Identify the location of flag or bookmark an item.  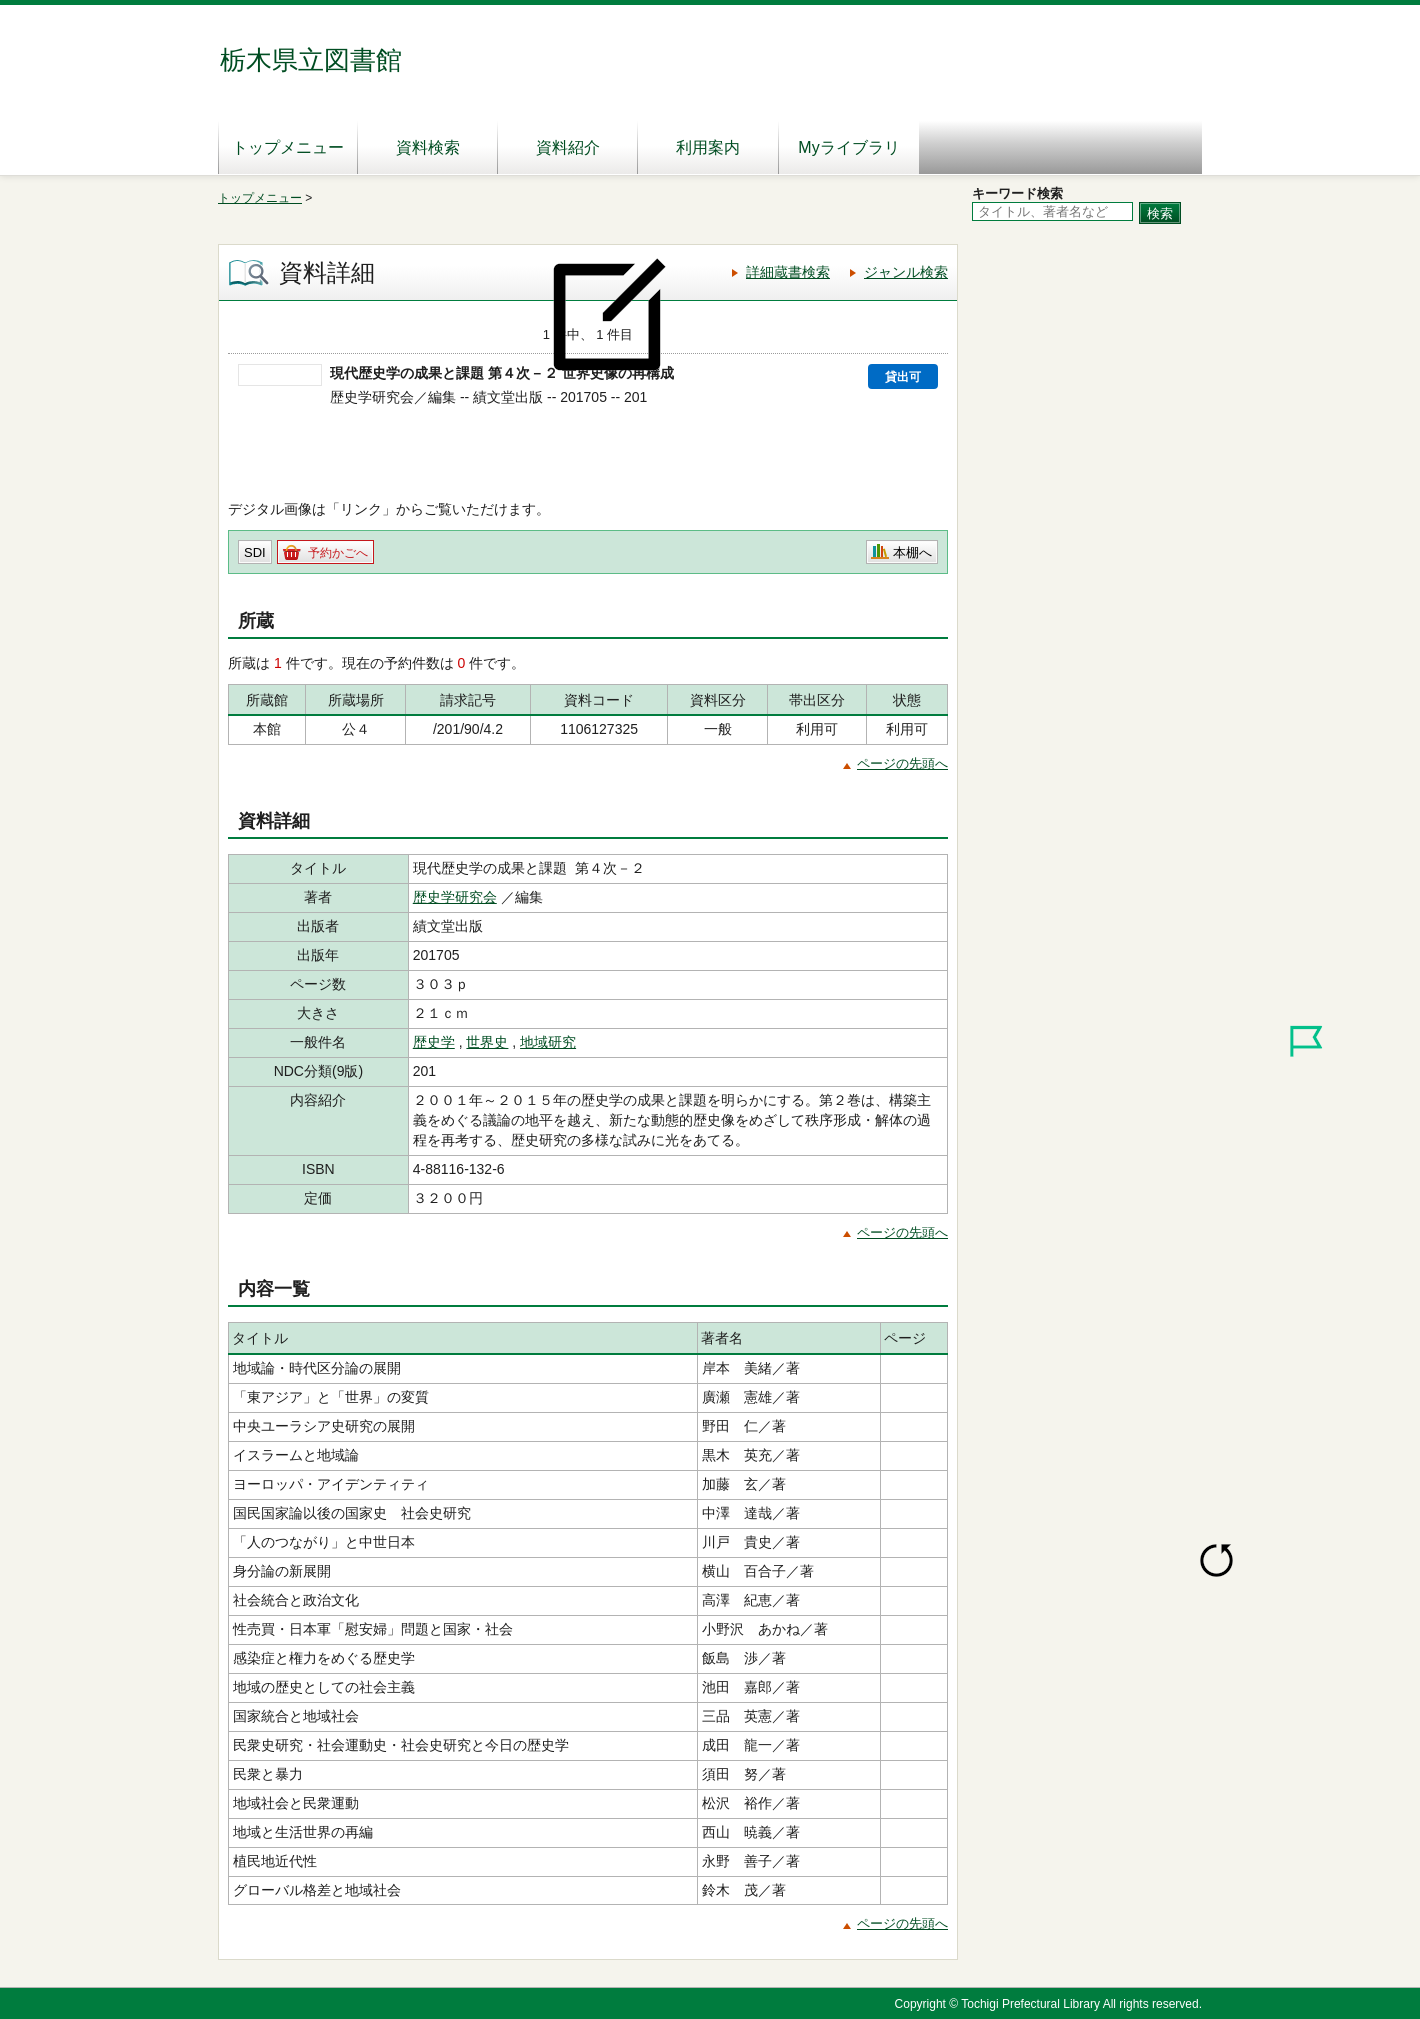
(1306, 1040).